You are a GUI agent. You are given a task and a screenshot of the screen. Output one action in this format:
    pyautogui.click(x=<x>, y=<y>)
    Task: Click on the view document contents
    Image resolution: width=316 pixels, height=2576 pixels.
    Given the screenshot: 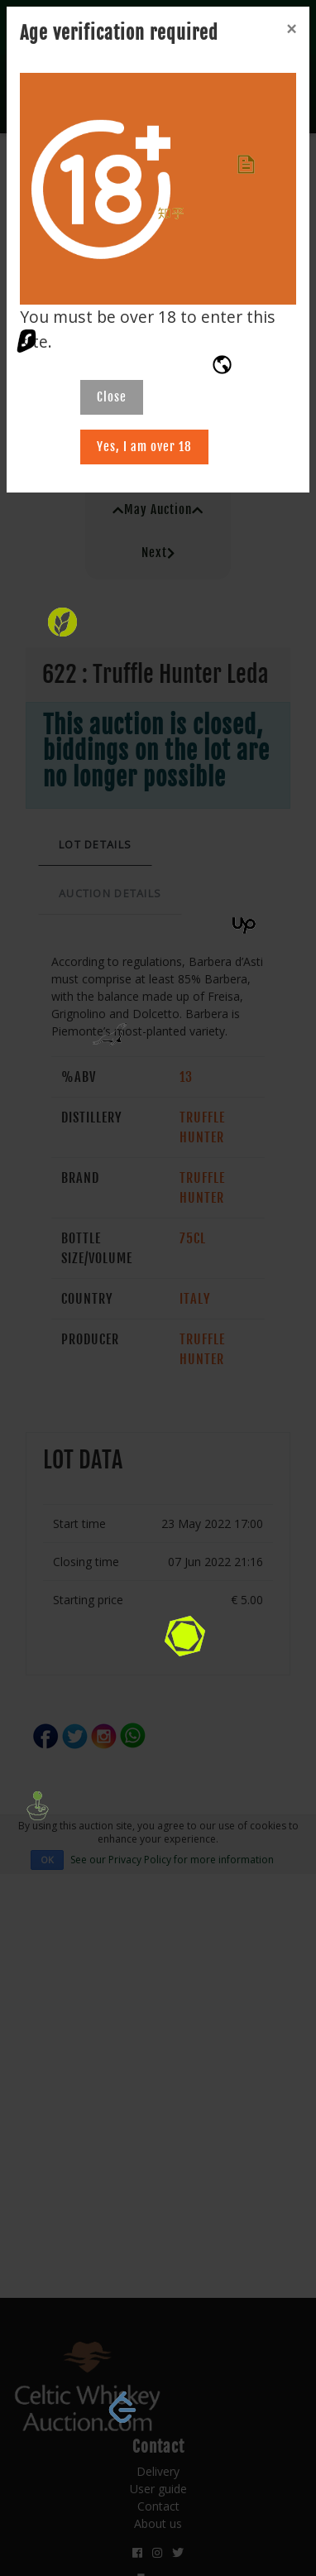 What is the action you would take?
    pyautogui.click(x=246, y=164)
    